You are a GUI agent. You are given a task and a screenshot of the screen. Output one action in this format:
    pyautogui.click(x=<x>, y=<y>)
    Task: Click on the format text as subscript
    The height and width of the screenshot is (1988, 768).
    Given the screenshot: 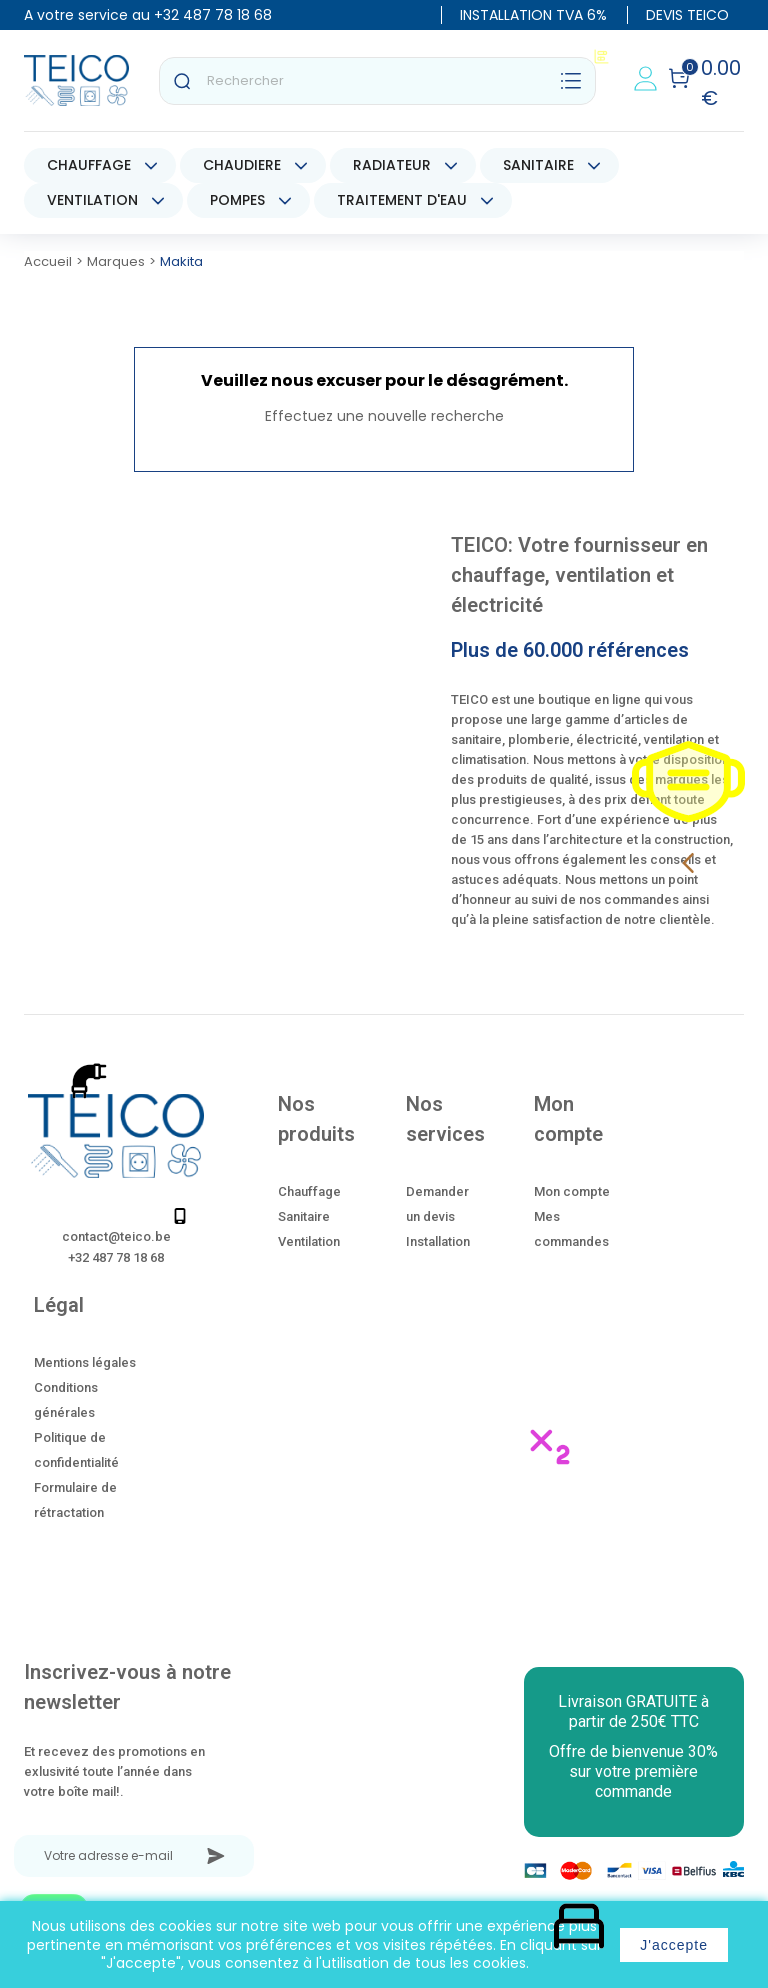 What is the action you would take?
    pyautogui.click(x=550, y=1447)
    